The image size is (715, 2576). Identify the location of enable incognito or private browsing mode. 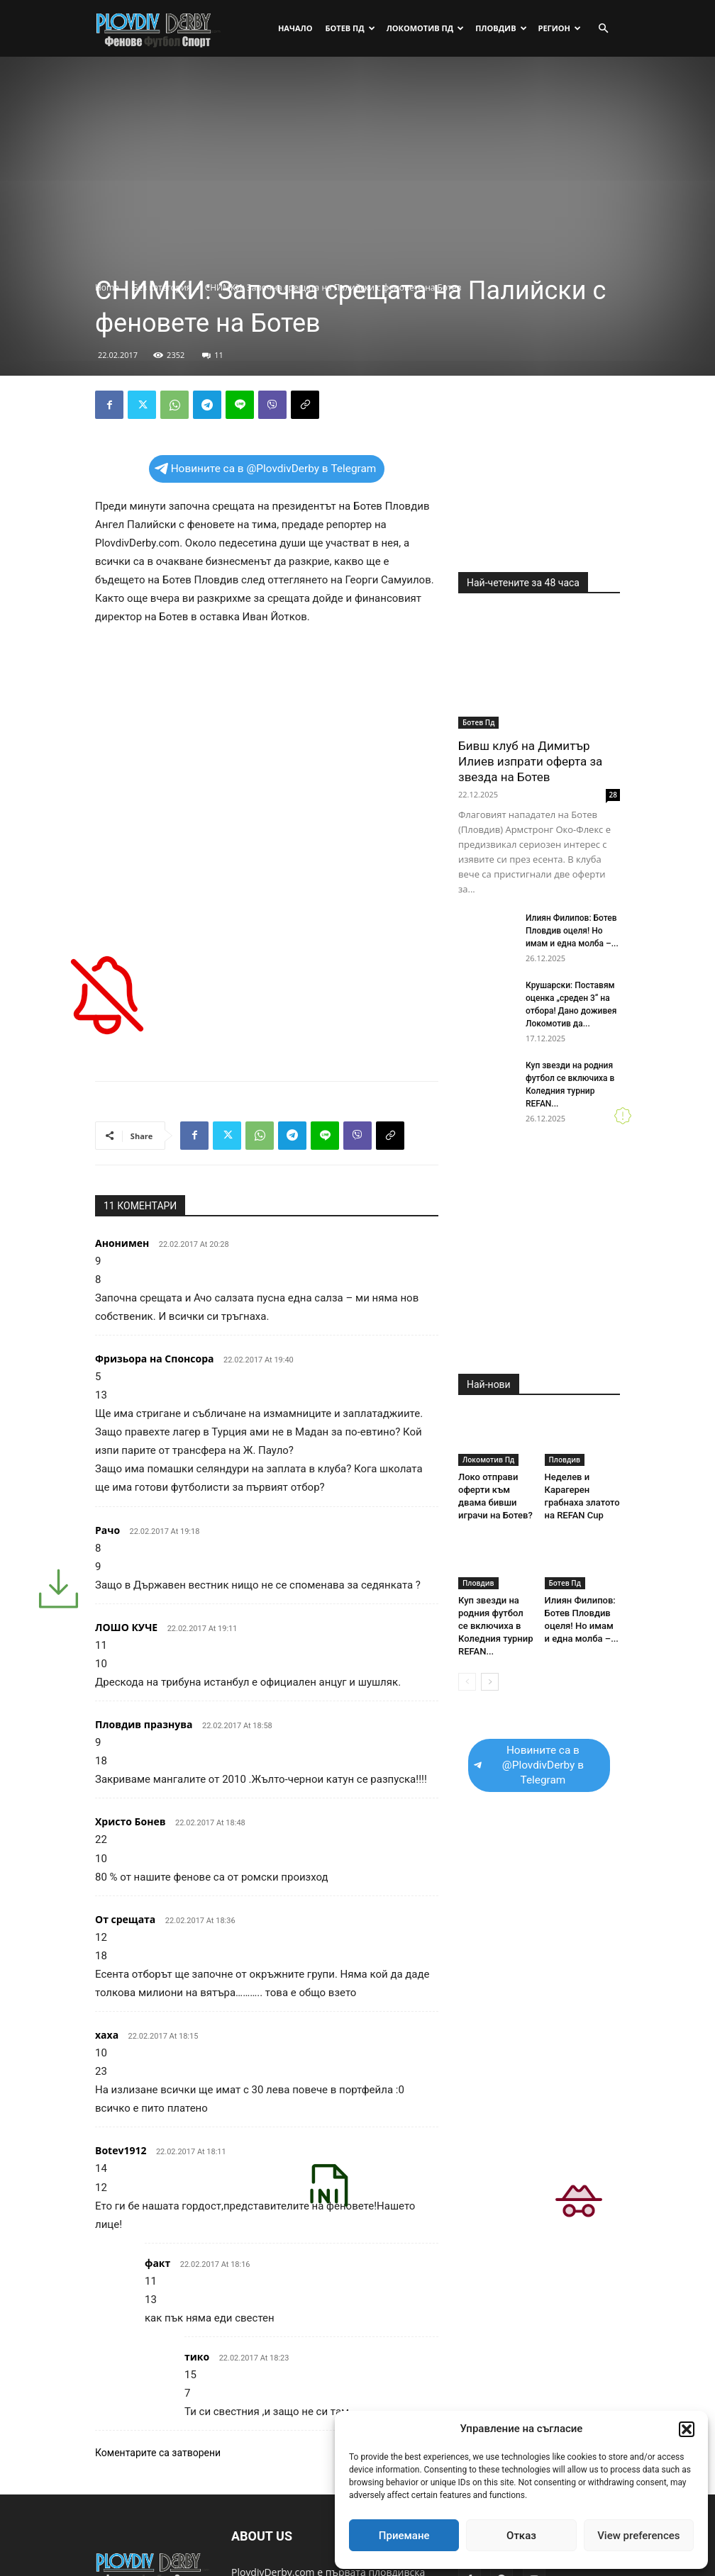
(579, 2201).